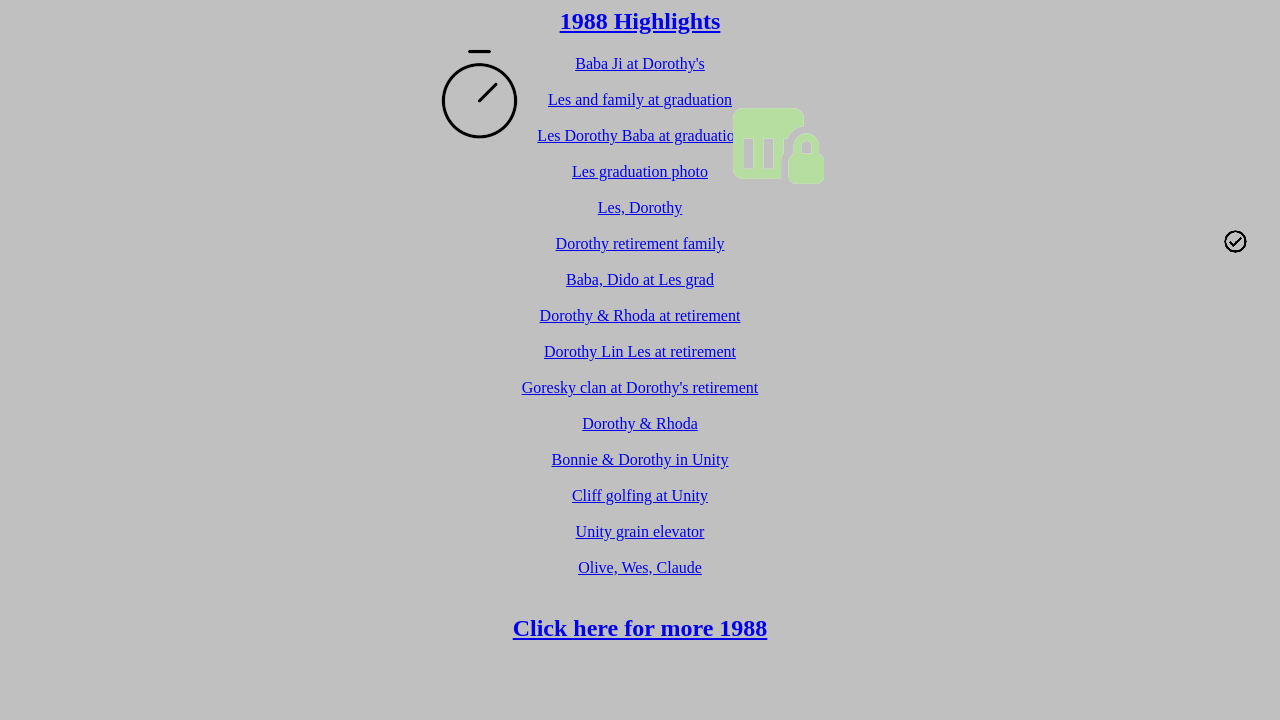 This screenshot has height=720, width=1280. Describe the element at coordinates (479, 97) in the screenshot. I see `set a countdown timer` at that location.